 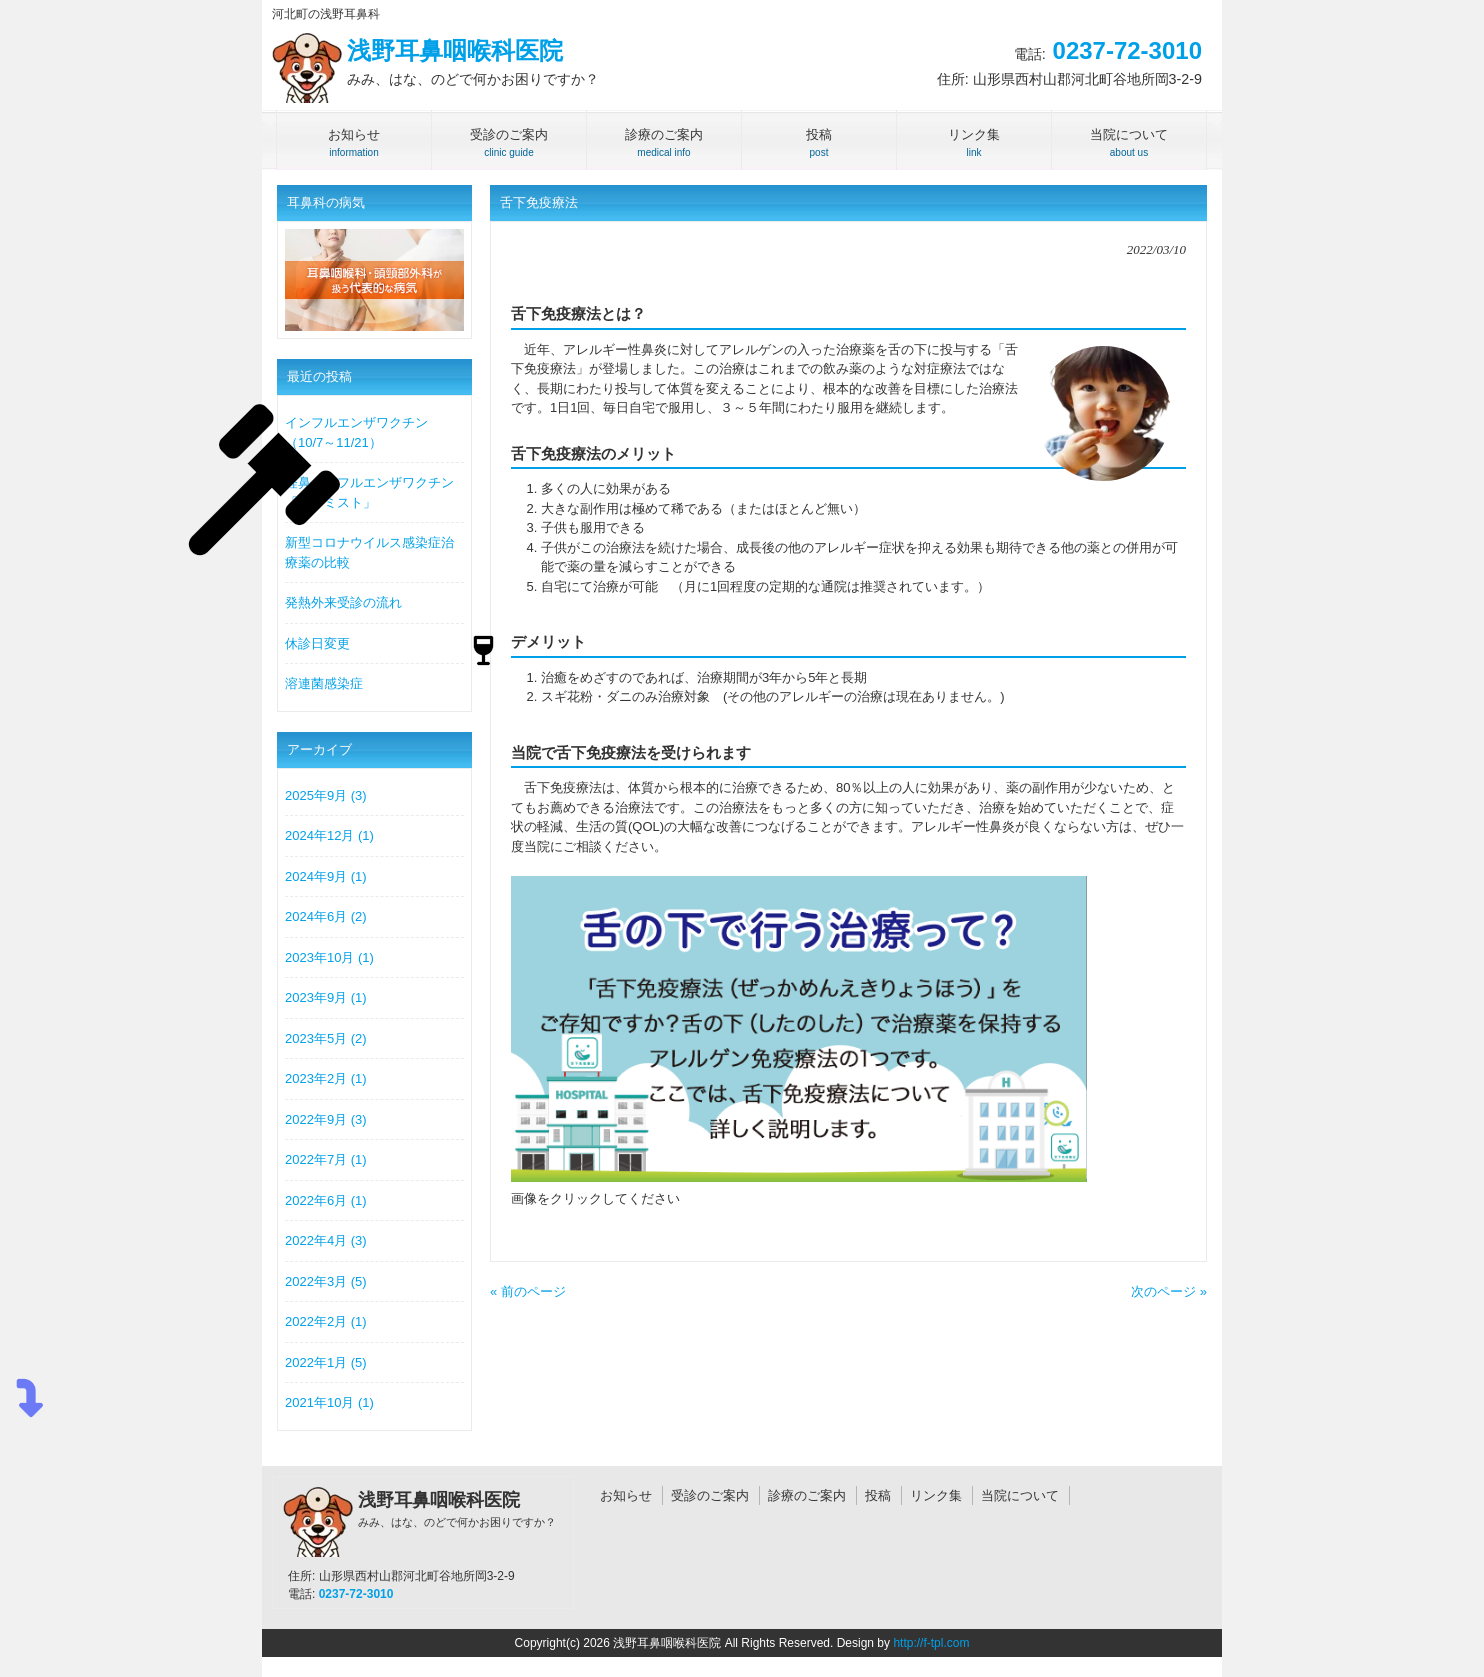 I want to click on go down a level or subdirectory, so click(x=31, y=1398).